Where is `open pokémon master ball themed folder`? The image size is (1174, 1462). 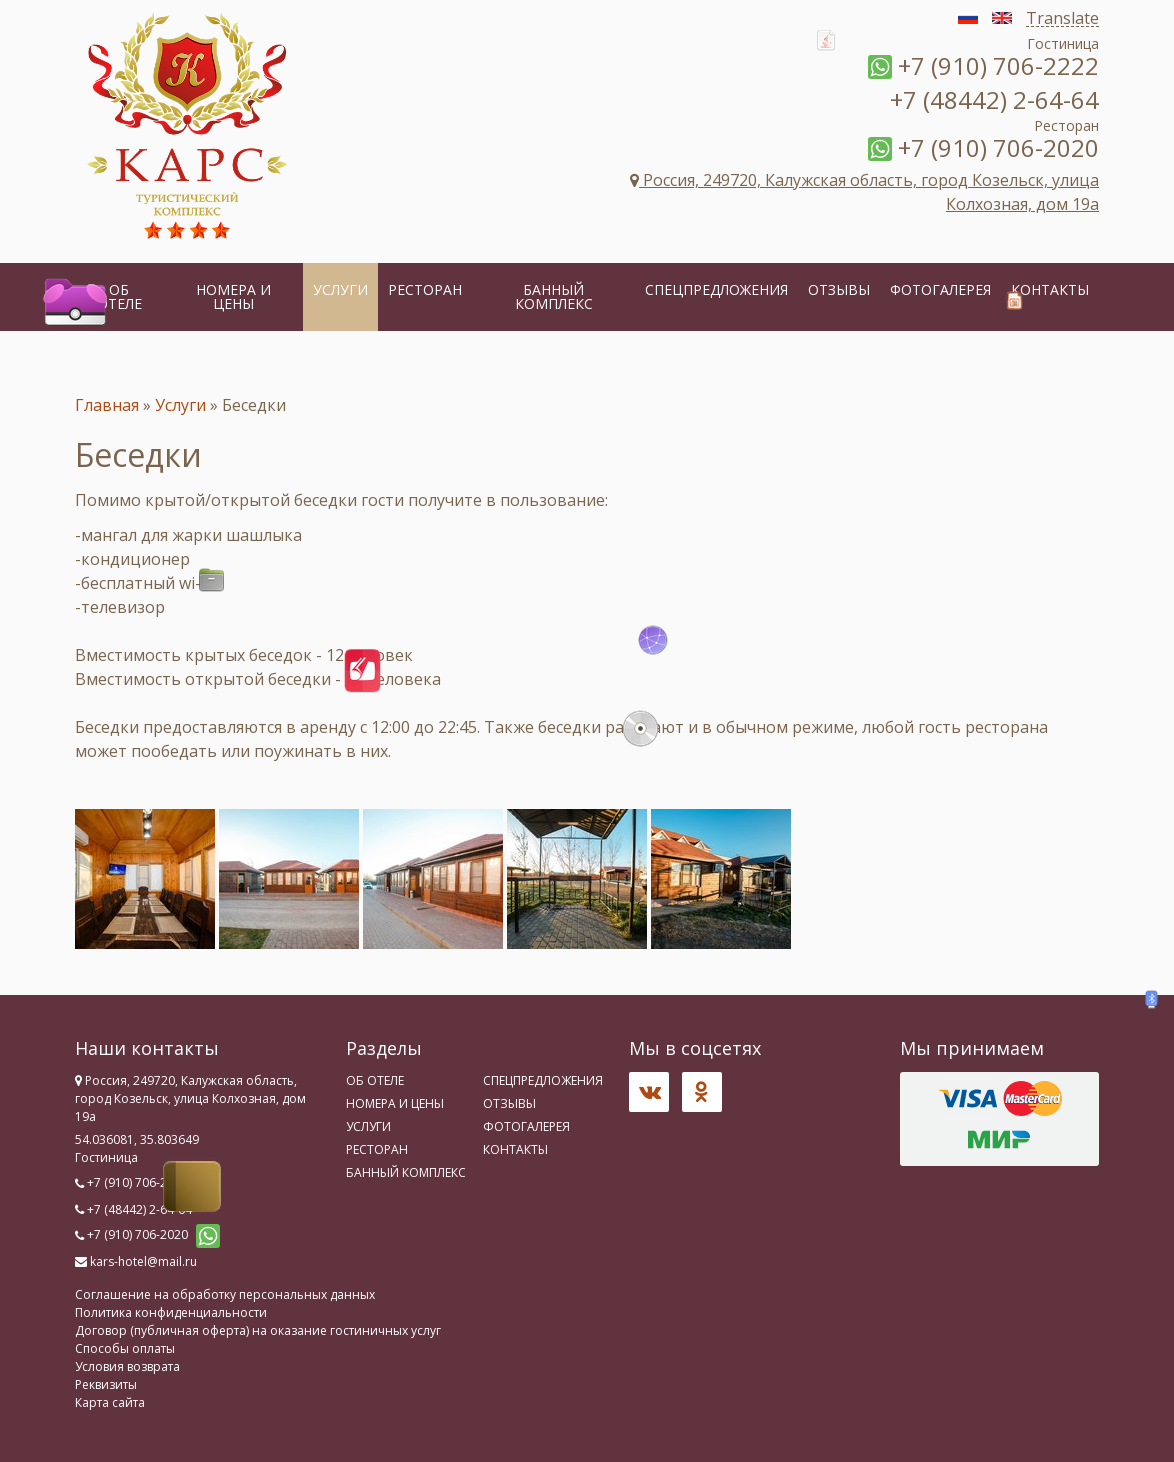 open pokémon master ball themed folder is located at coordinates (75, 304).